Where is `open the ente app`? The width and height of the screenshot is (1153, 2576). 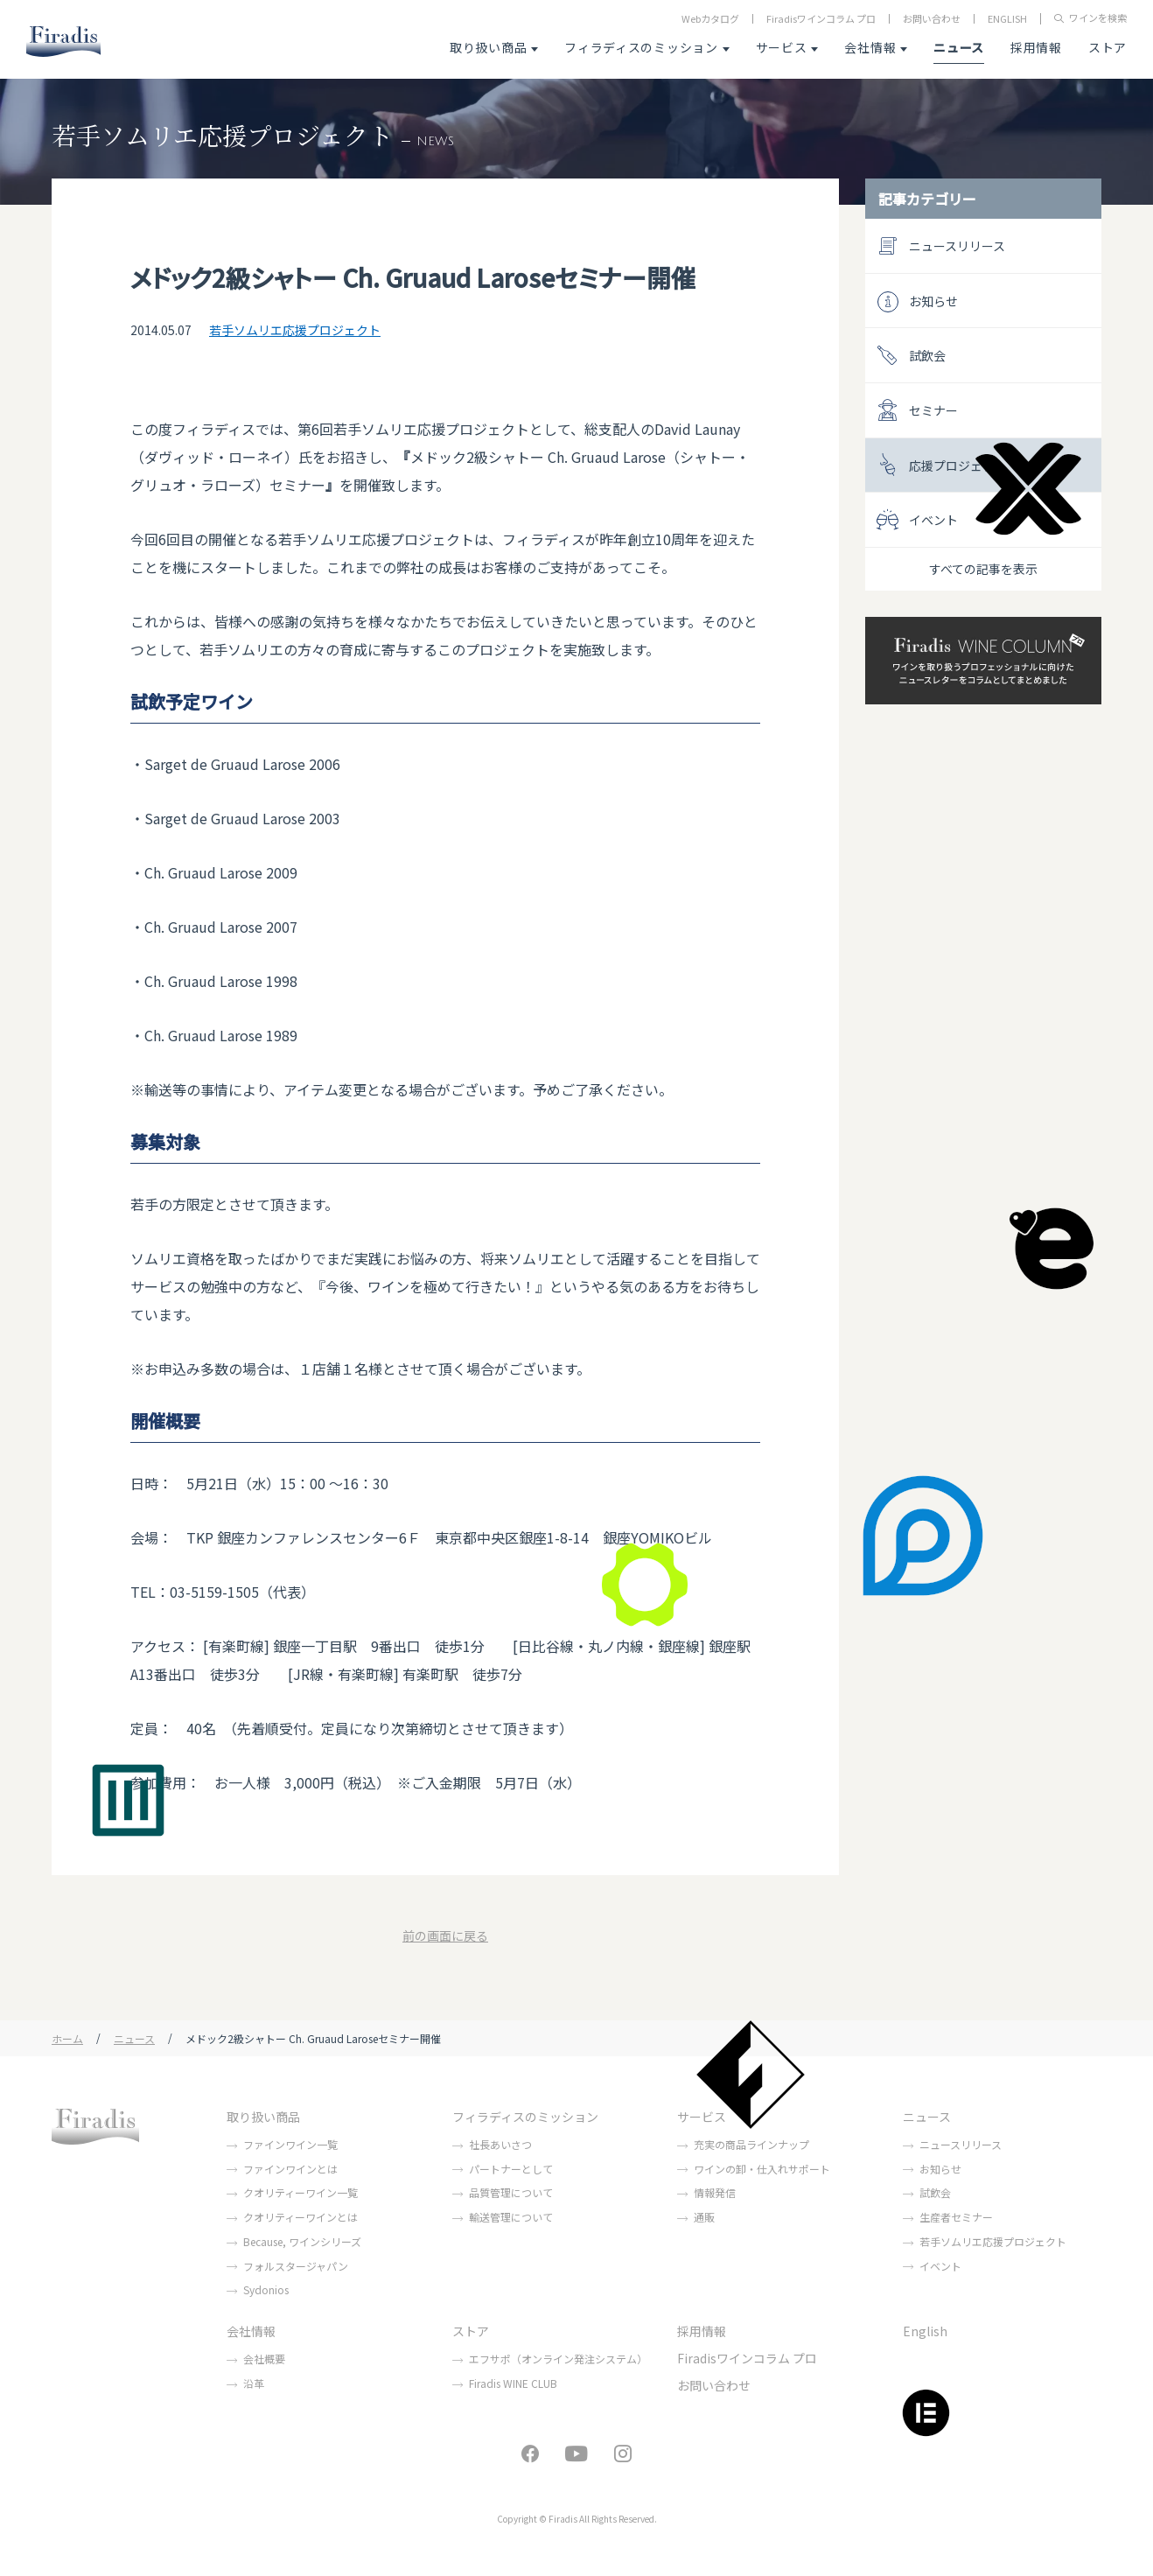 open the ente app is located at coordinates (1052, 1249).